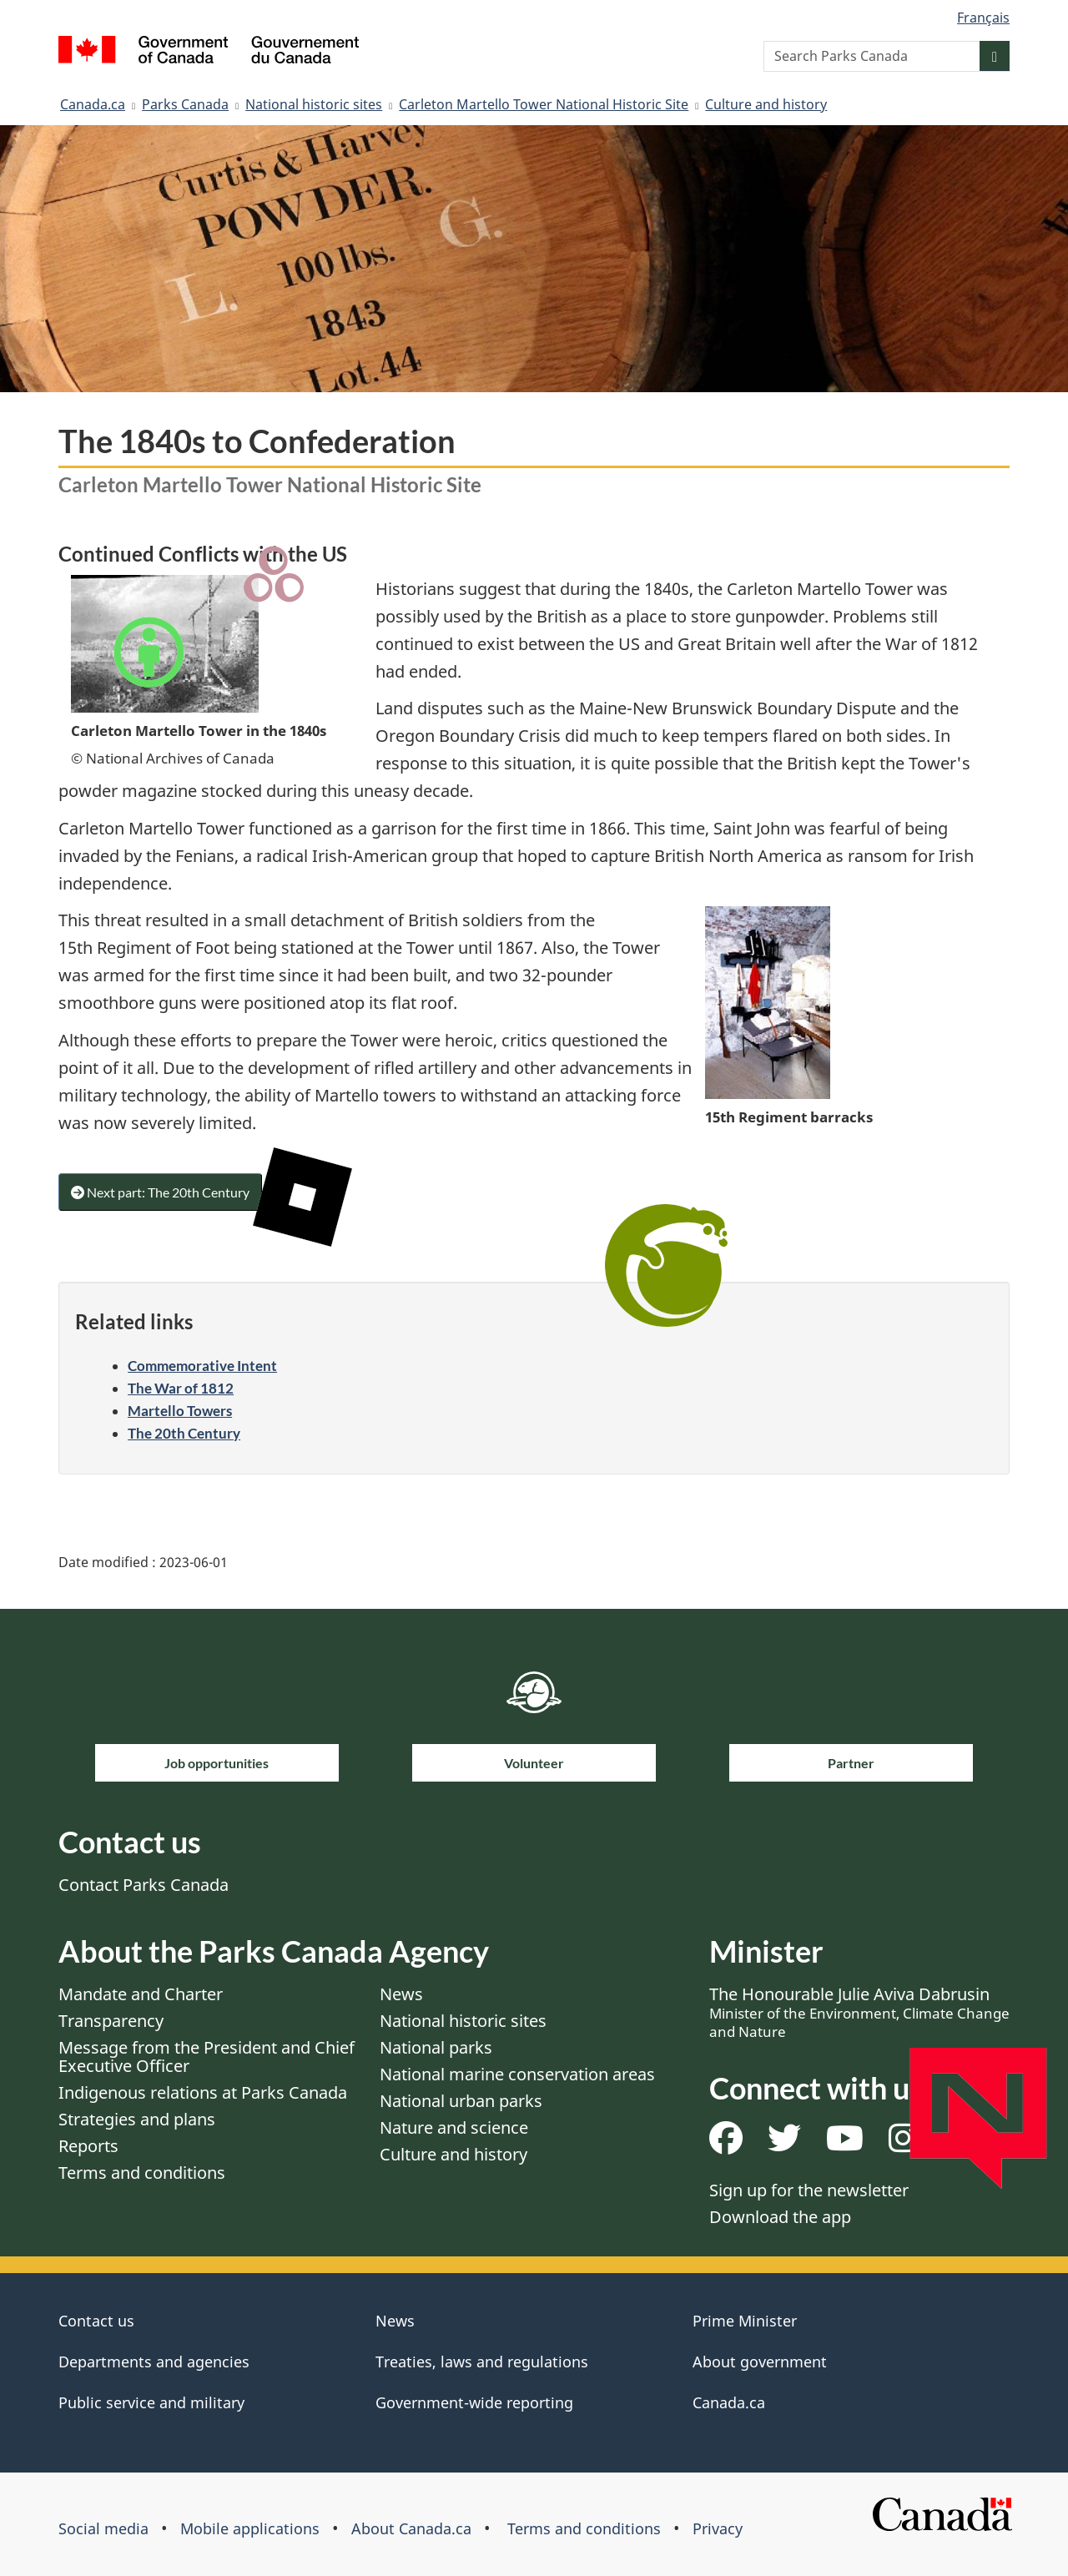  Describe the element at coordinates (149, 652) in the screenshot. I see `indicates creative commons attribution required` at that location.